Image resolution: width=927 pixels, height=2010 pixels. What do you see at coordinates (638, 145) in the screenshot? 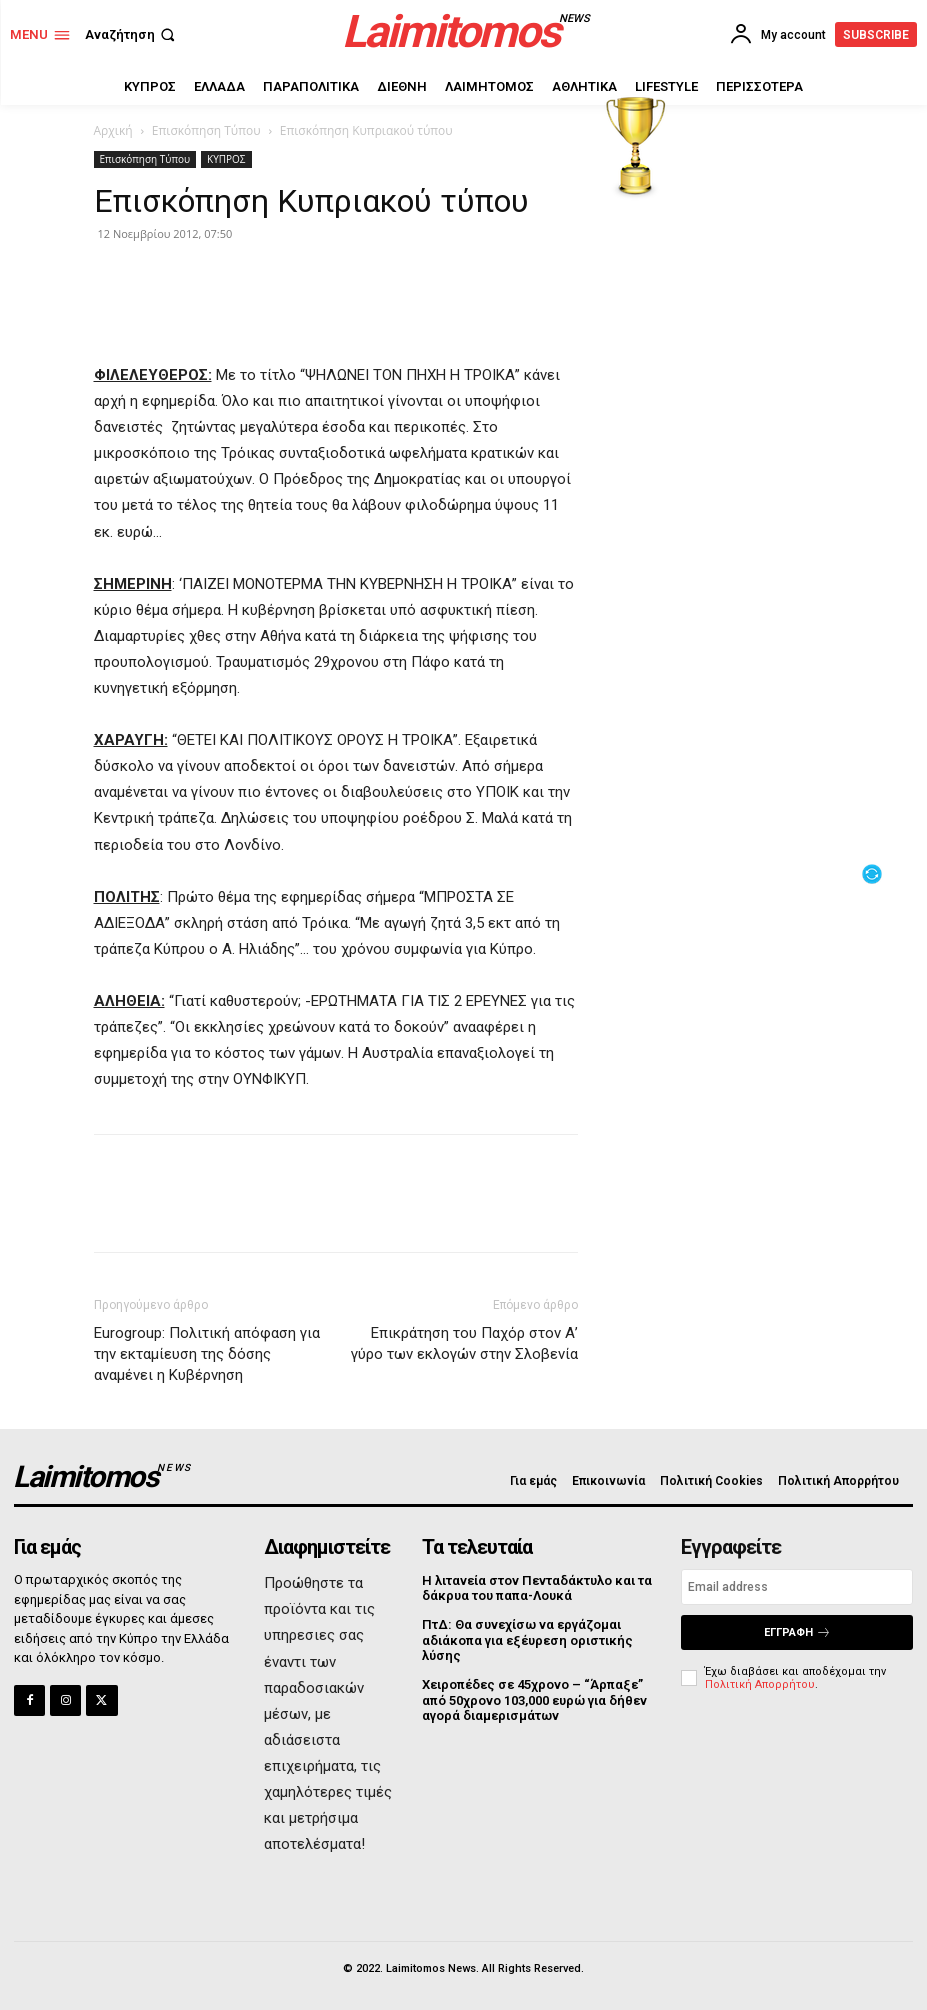
I see `indicates a gold-level achievement or first place ranking` at bounding box center [638, 145].